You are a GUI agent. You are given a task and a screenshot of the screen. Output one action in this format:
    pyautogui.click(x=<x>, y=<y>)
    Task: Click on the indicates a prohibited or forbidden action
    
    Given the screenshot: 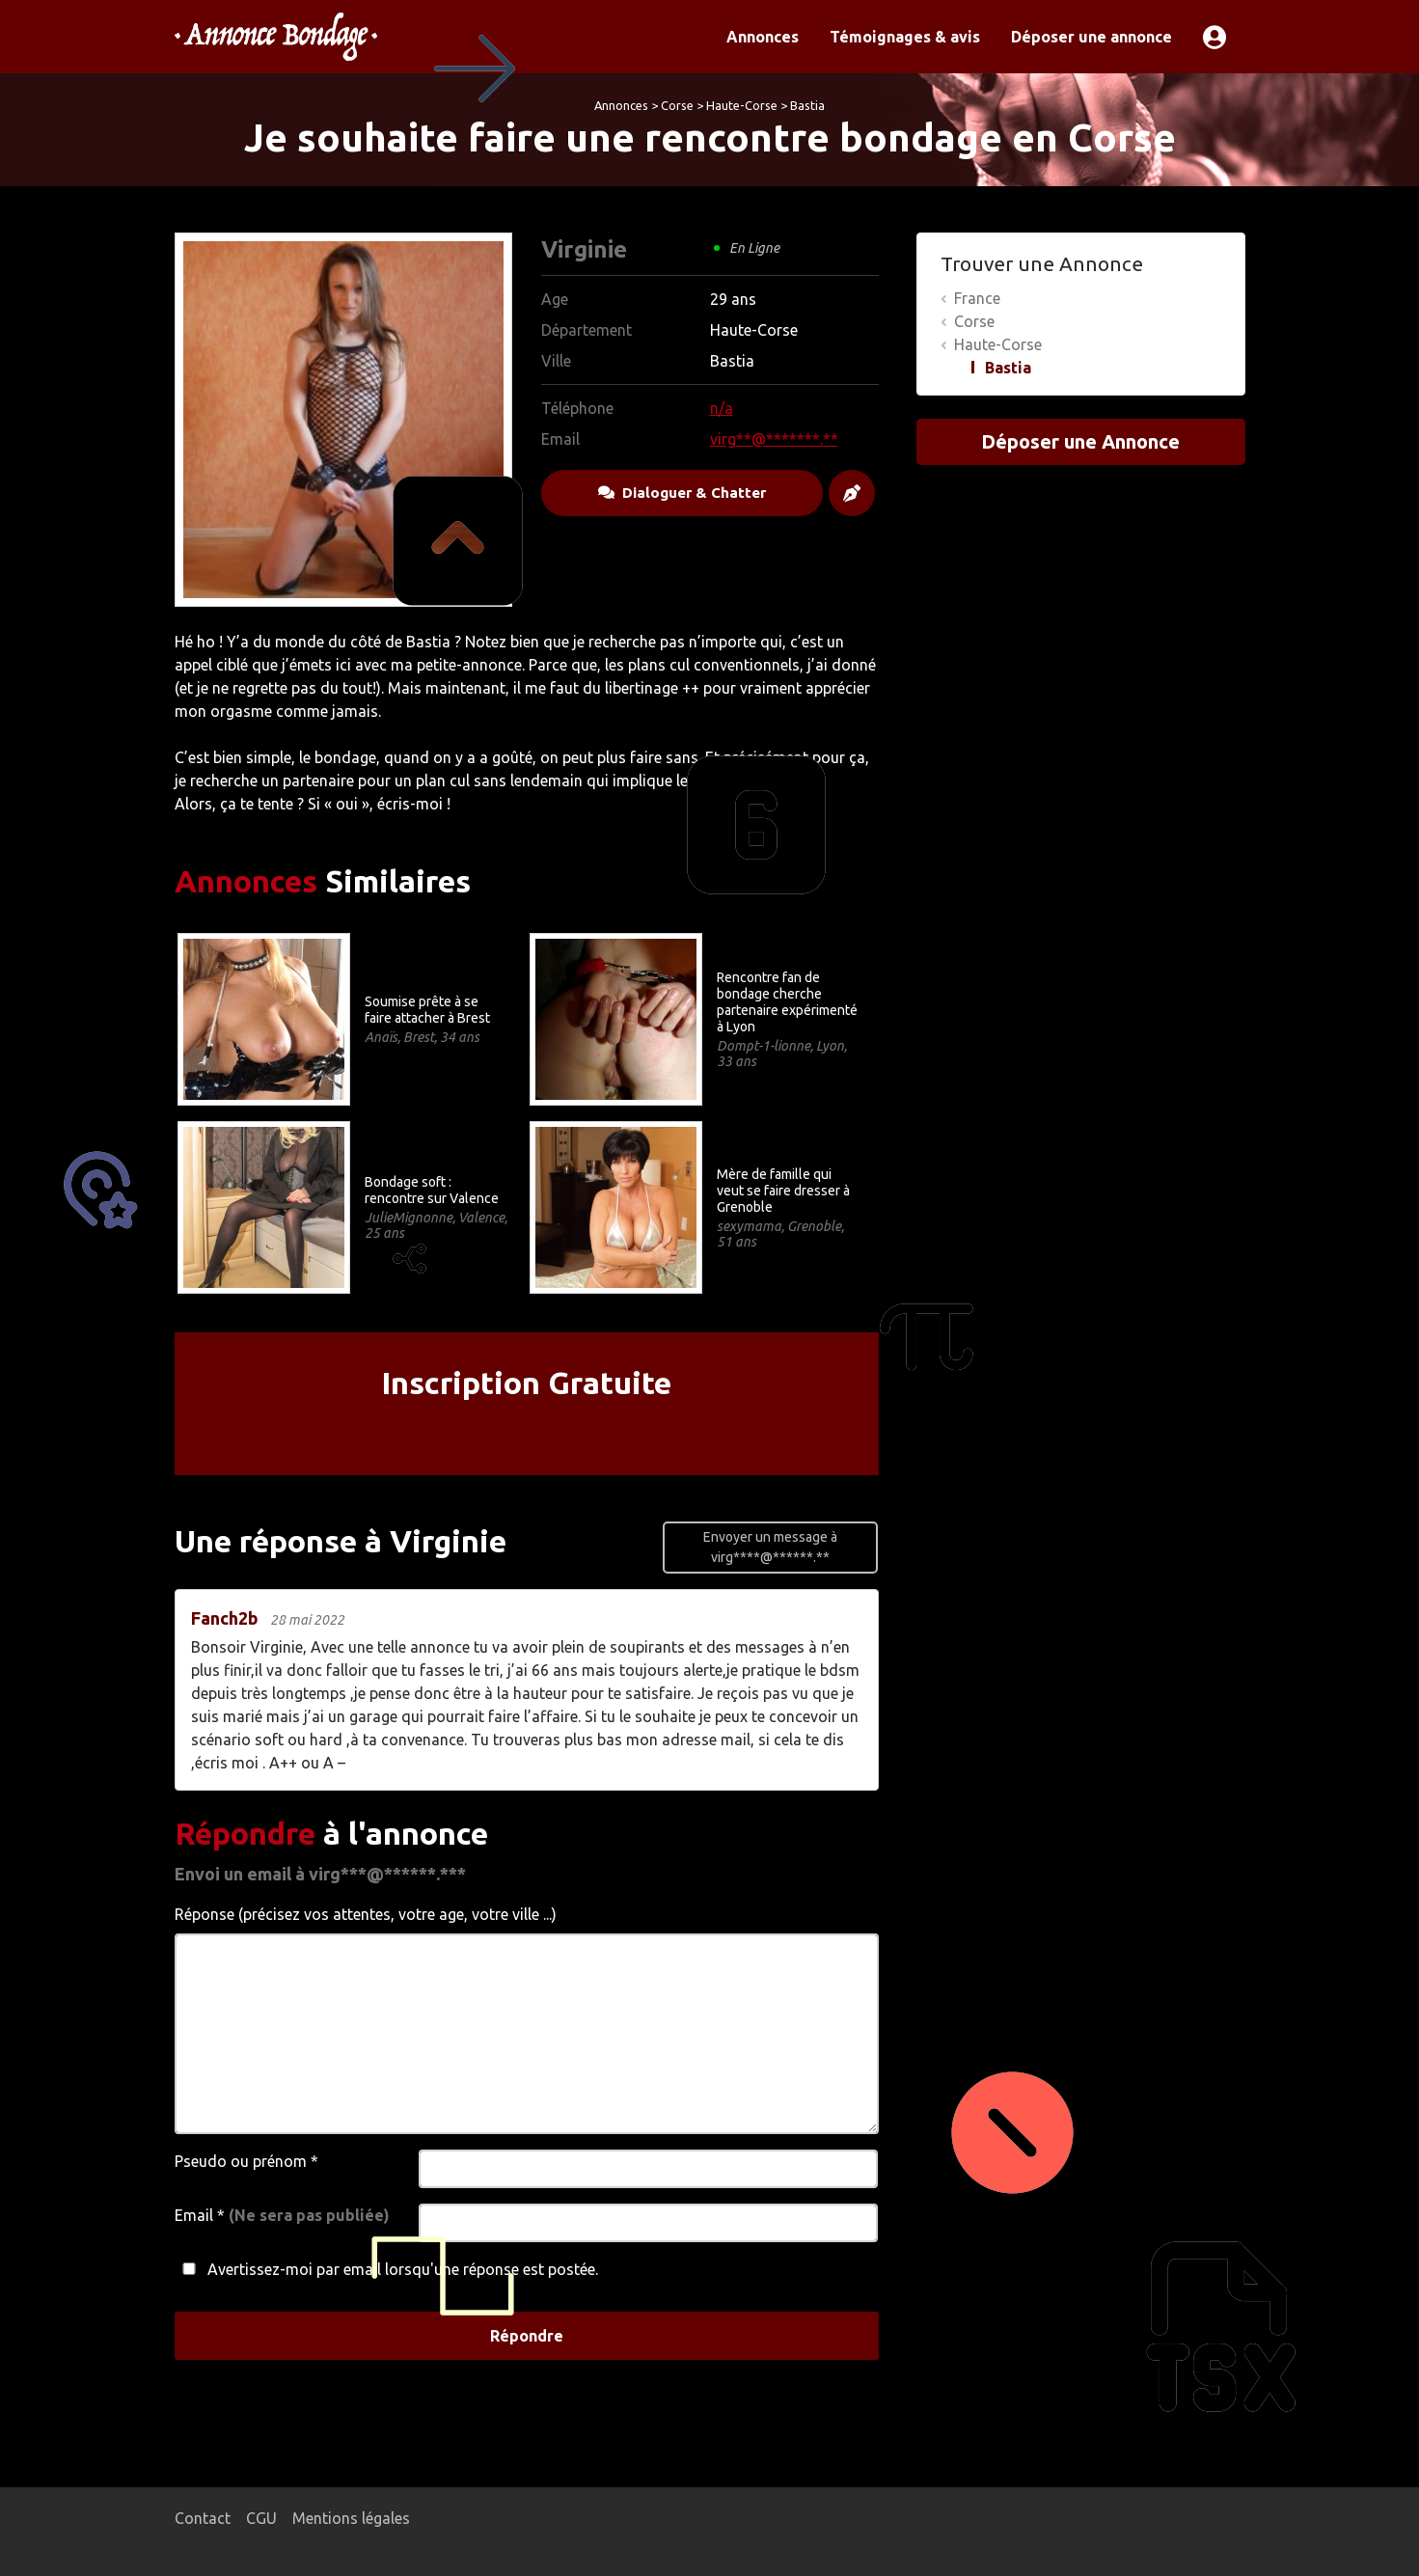 What is the action you would take?
    pyautogui.click(x=1012, y=2132)
    